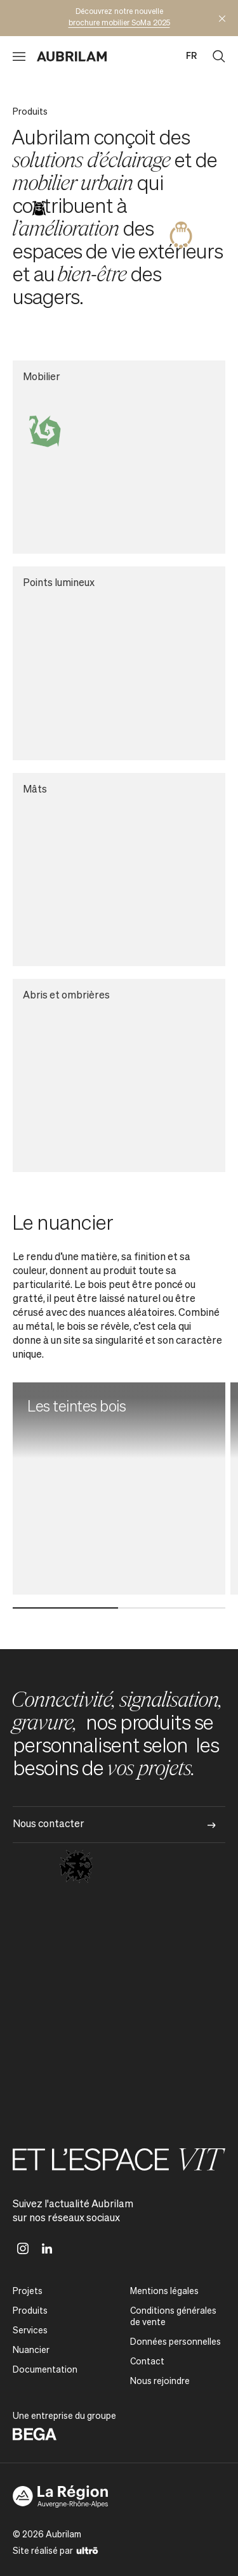 Image resolution: width=238 pixels, height=2576 pixels. Describe the element at coordinates (45, 431) in the screenshot. I see `represents a tentacle monster or creature ability in a game` at that location.